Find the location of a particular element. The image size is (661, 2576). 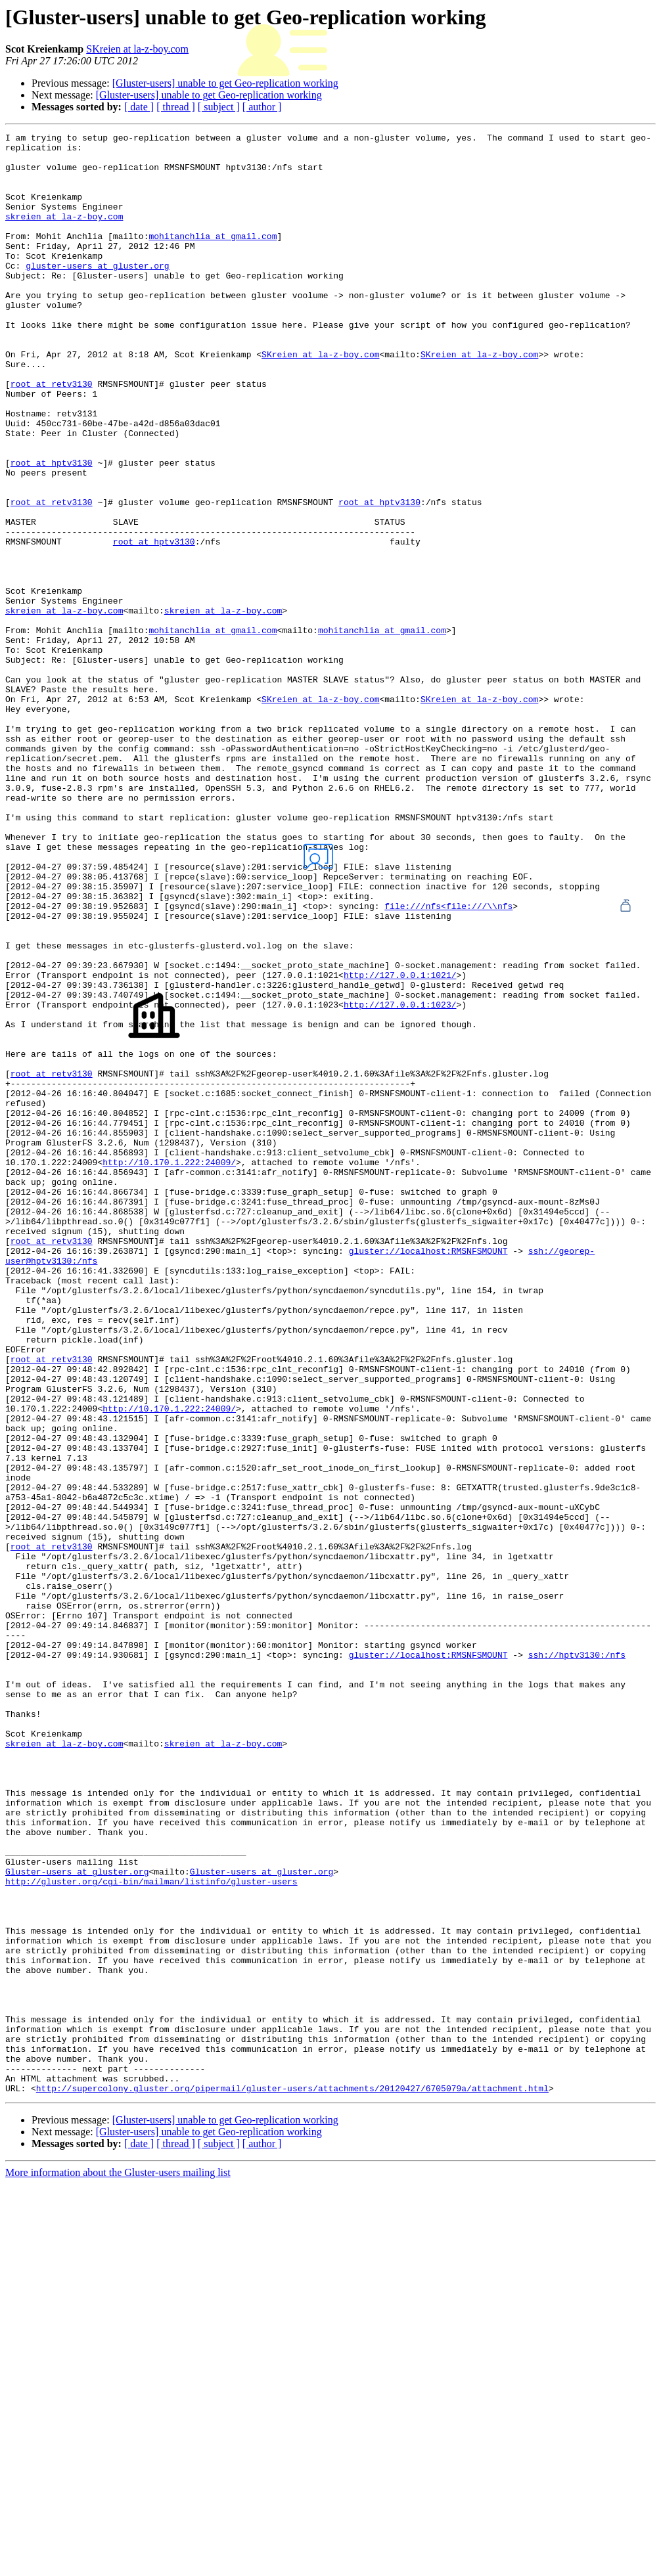

access hand washing or hygiene instructions is located at coordinates (626, 906).